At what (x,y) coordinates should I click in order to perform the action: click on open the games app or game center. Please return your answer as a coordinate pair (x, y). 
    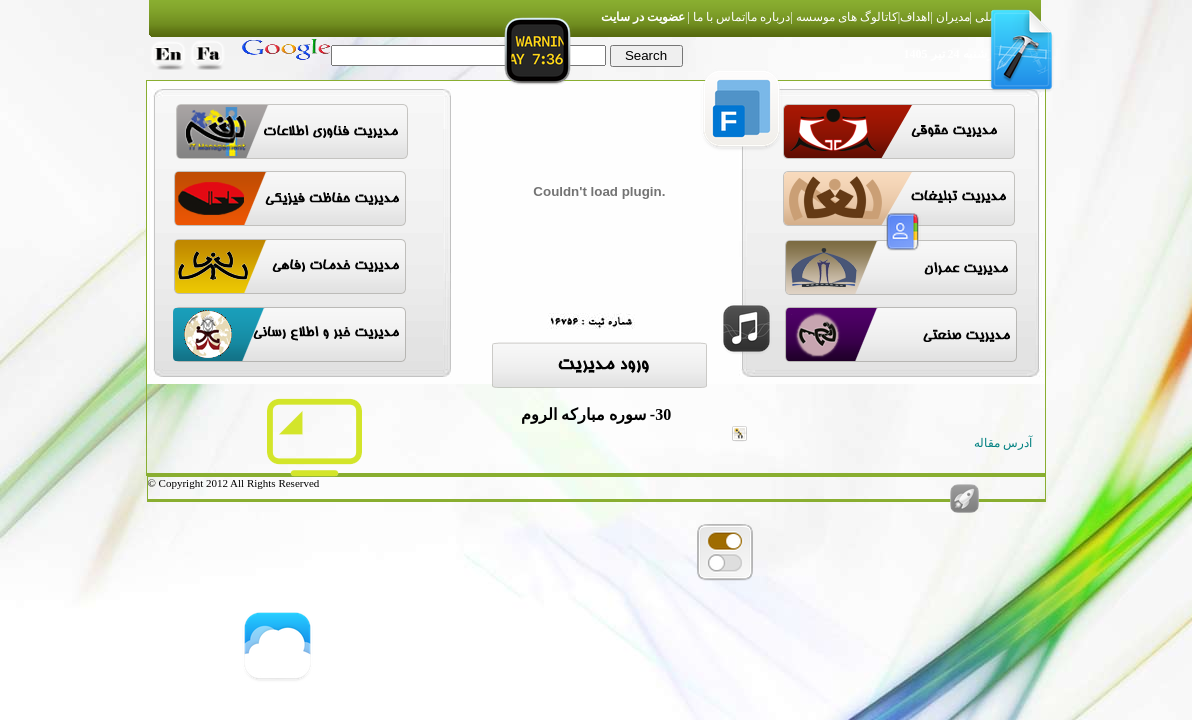
    Looking at the image, I should click on (964, 498).